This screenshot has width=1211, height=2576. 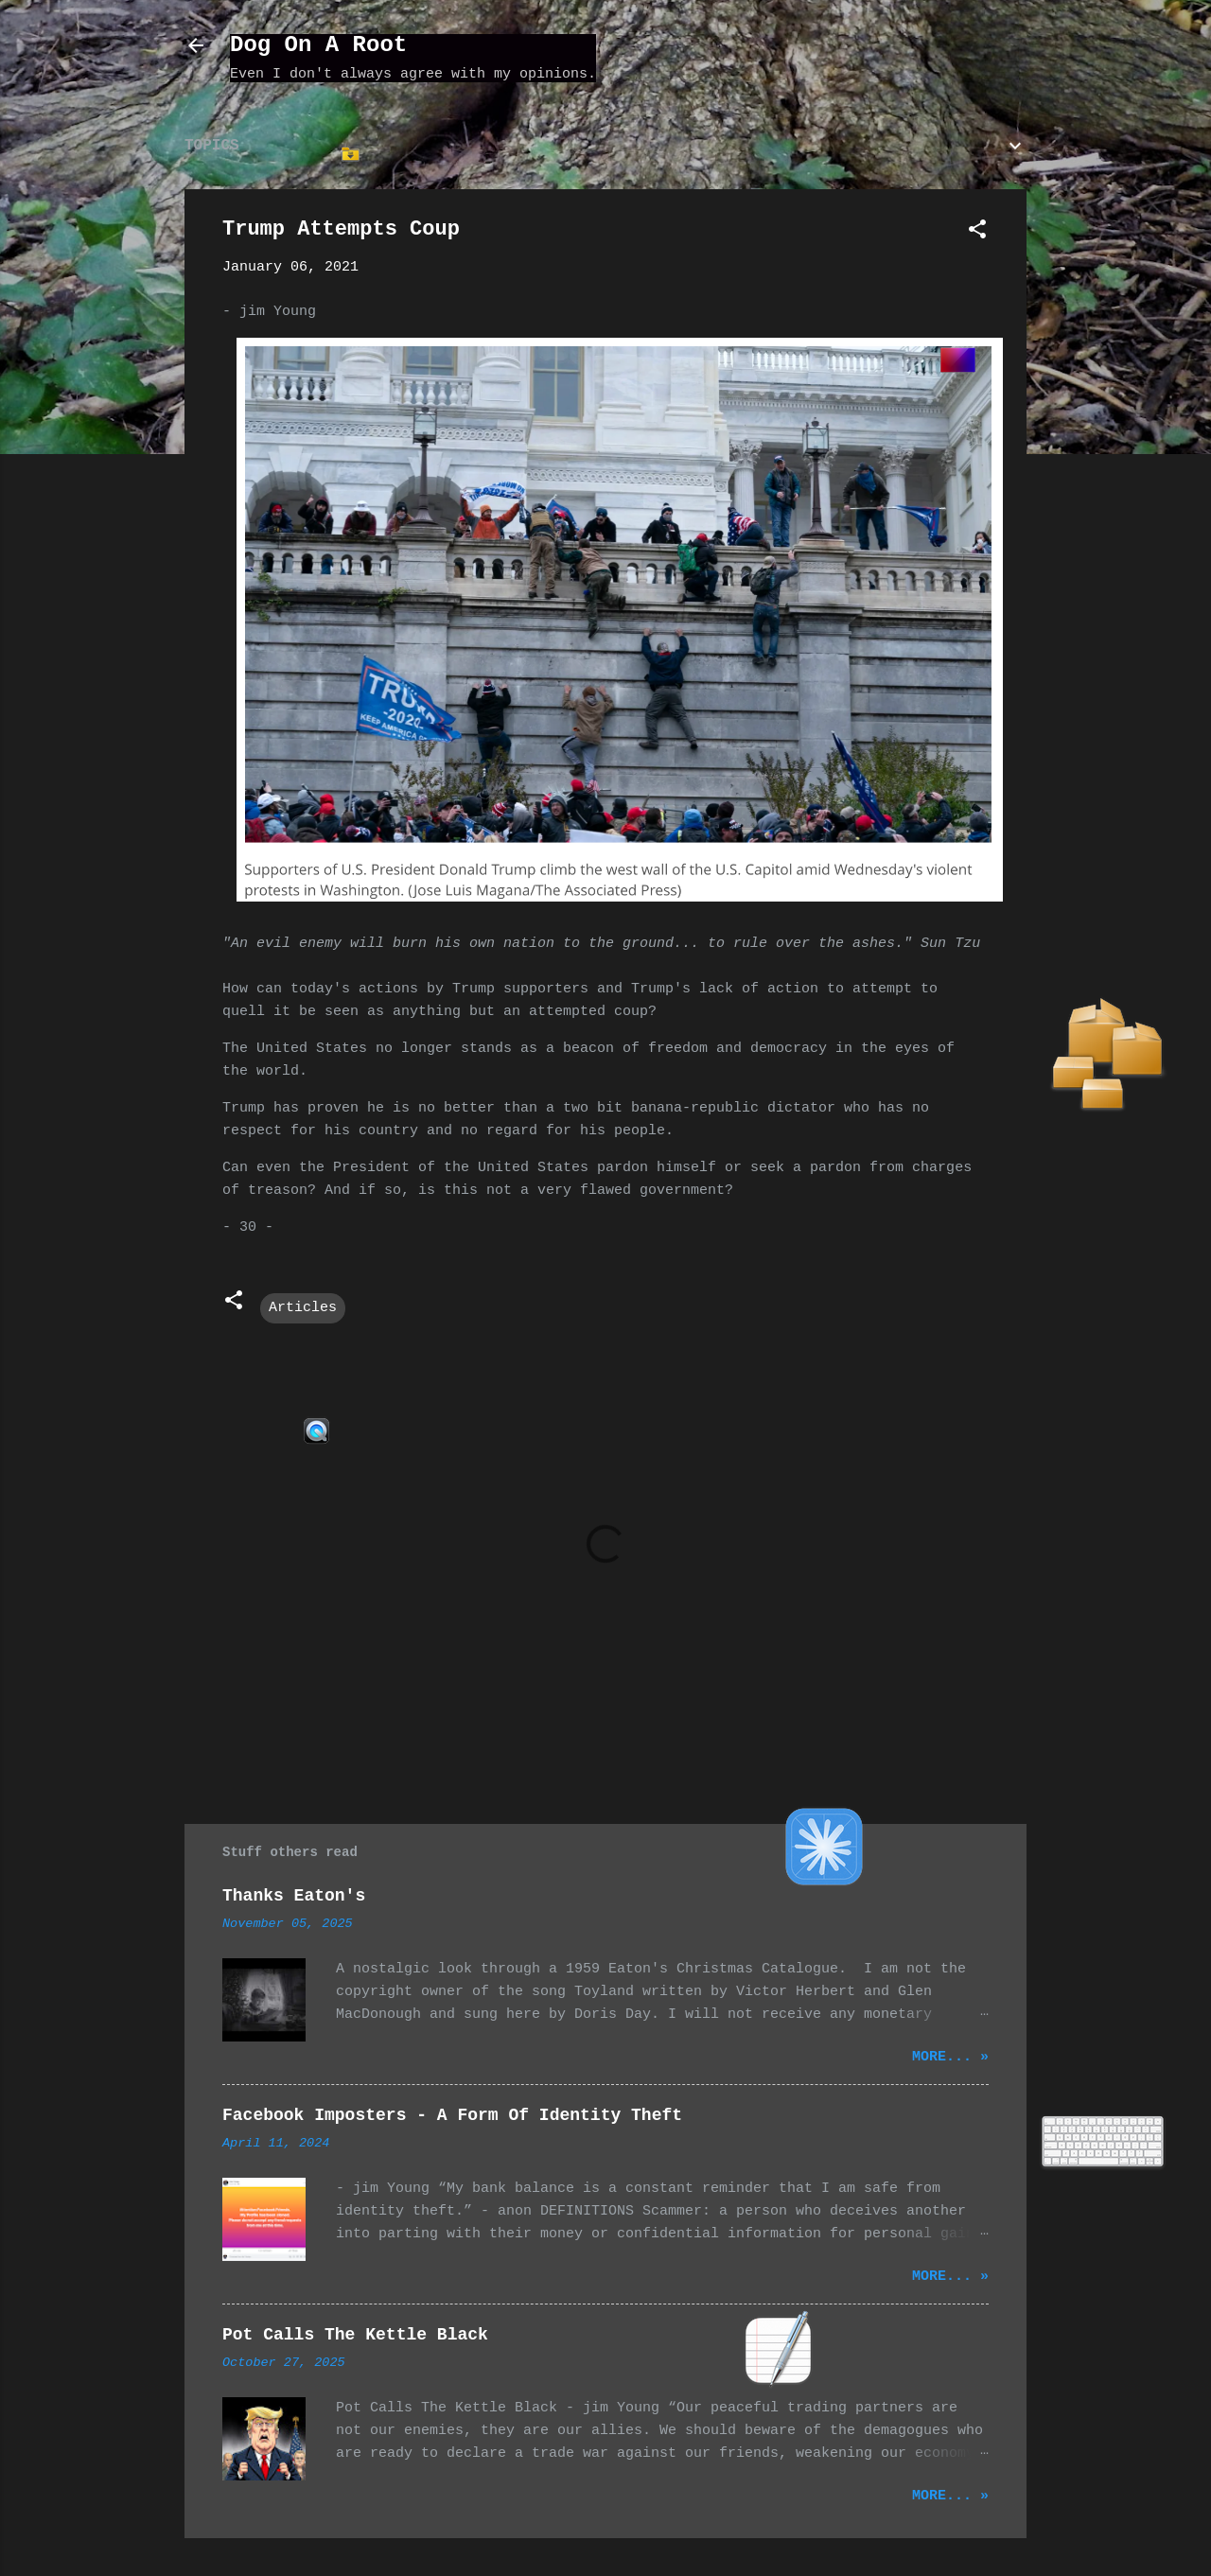 What do you see at coordinates (778, 2350) in the screenshot?
I see `open TextEdit to create or edit documents` at bounding box center [778, 2350].